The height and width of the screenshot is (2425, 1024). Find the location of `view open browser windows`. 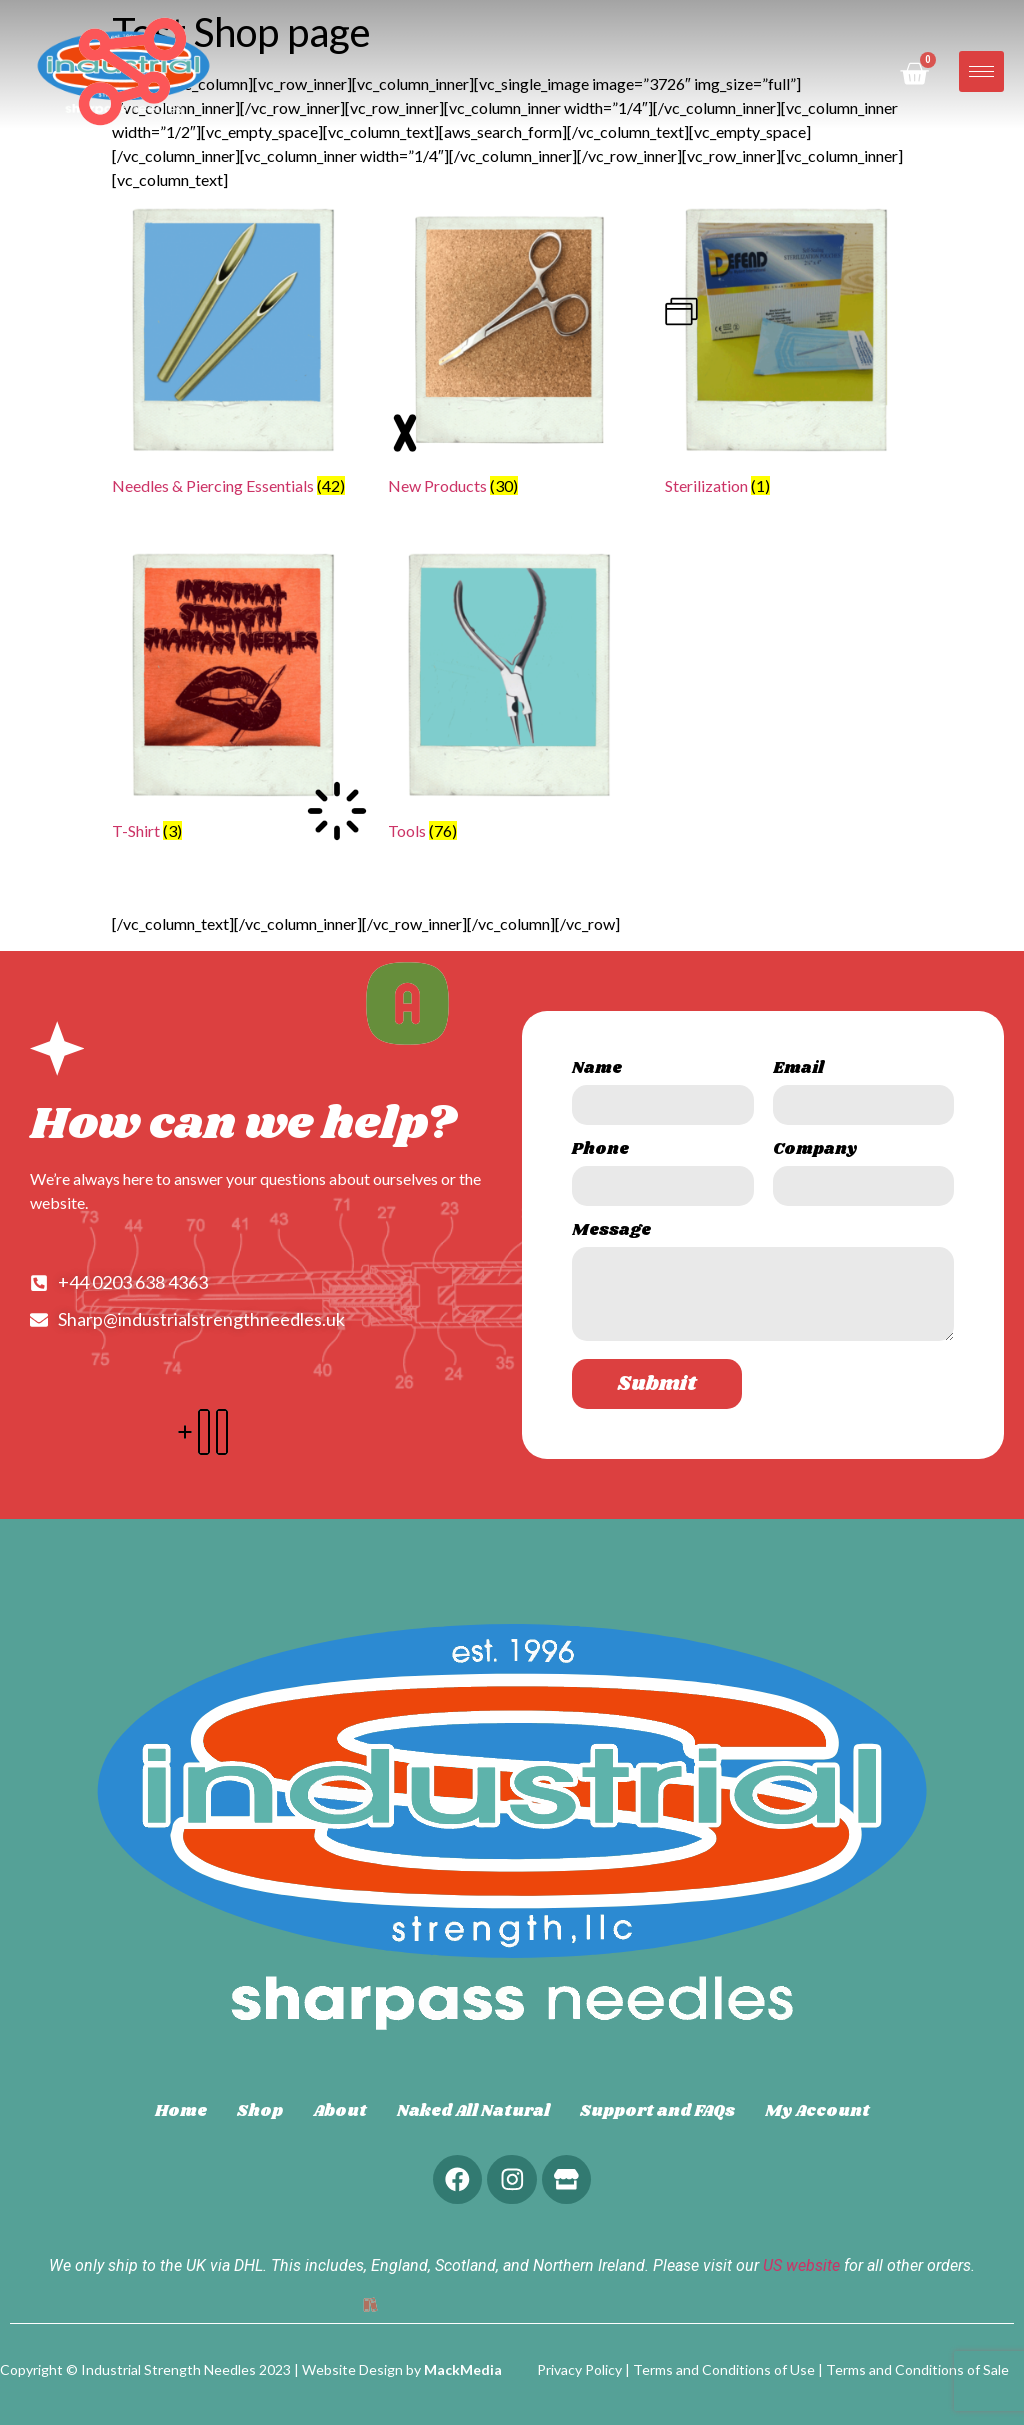

view open browser windows is located at coordinates (681, 311).